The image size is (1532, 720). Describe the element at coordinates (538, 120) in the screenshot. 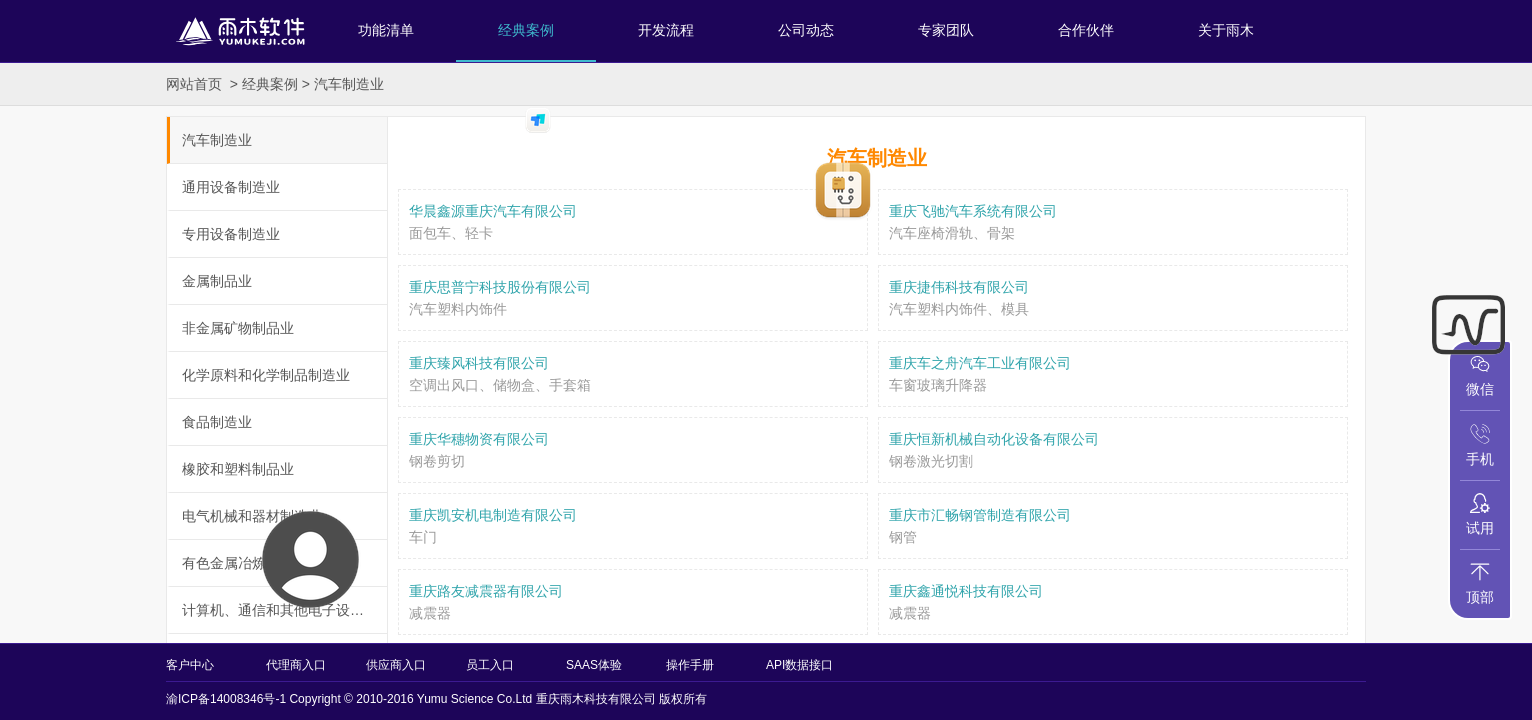

I see `open todesk remote desktop application` at that location.